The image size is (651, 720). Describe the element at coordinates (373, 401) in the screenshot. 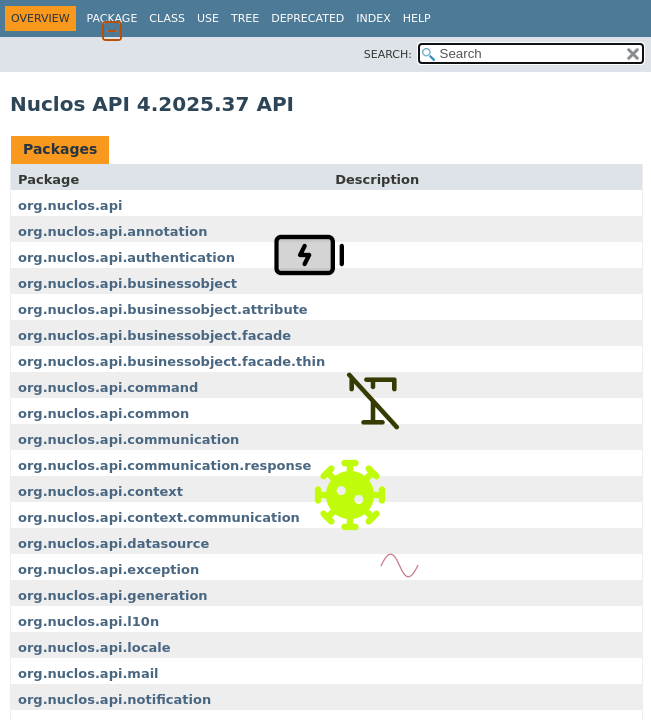

I see `disable text formatting` at that location.